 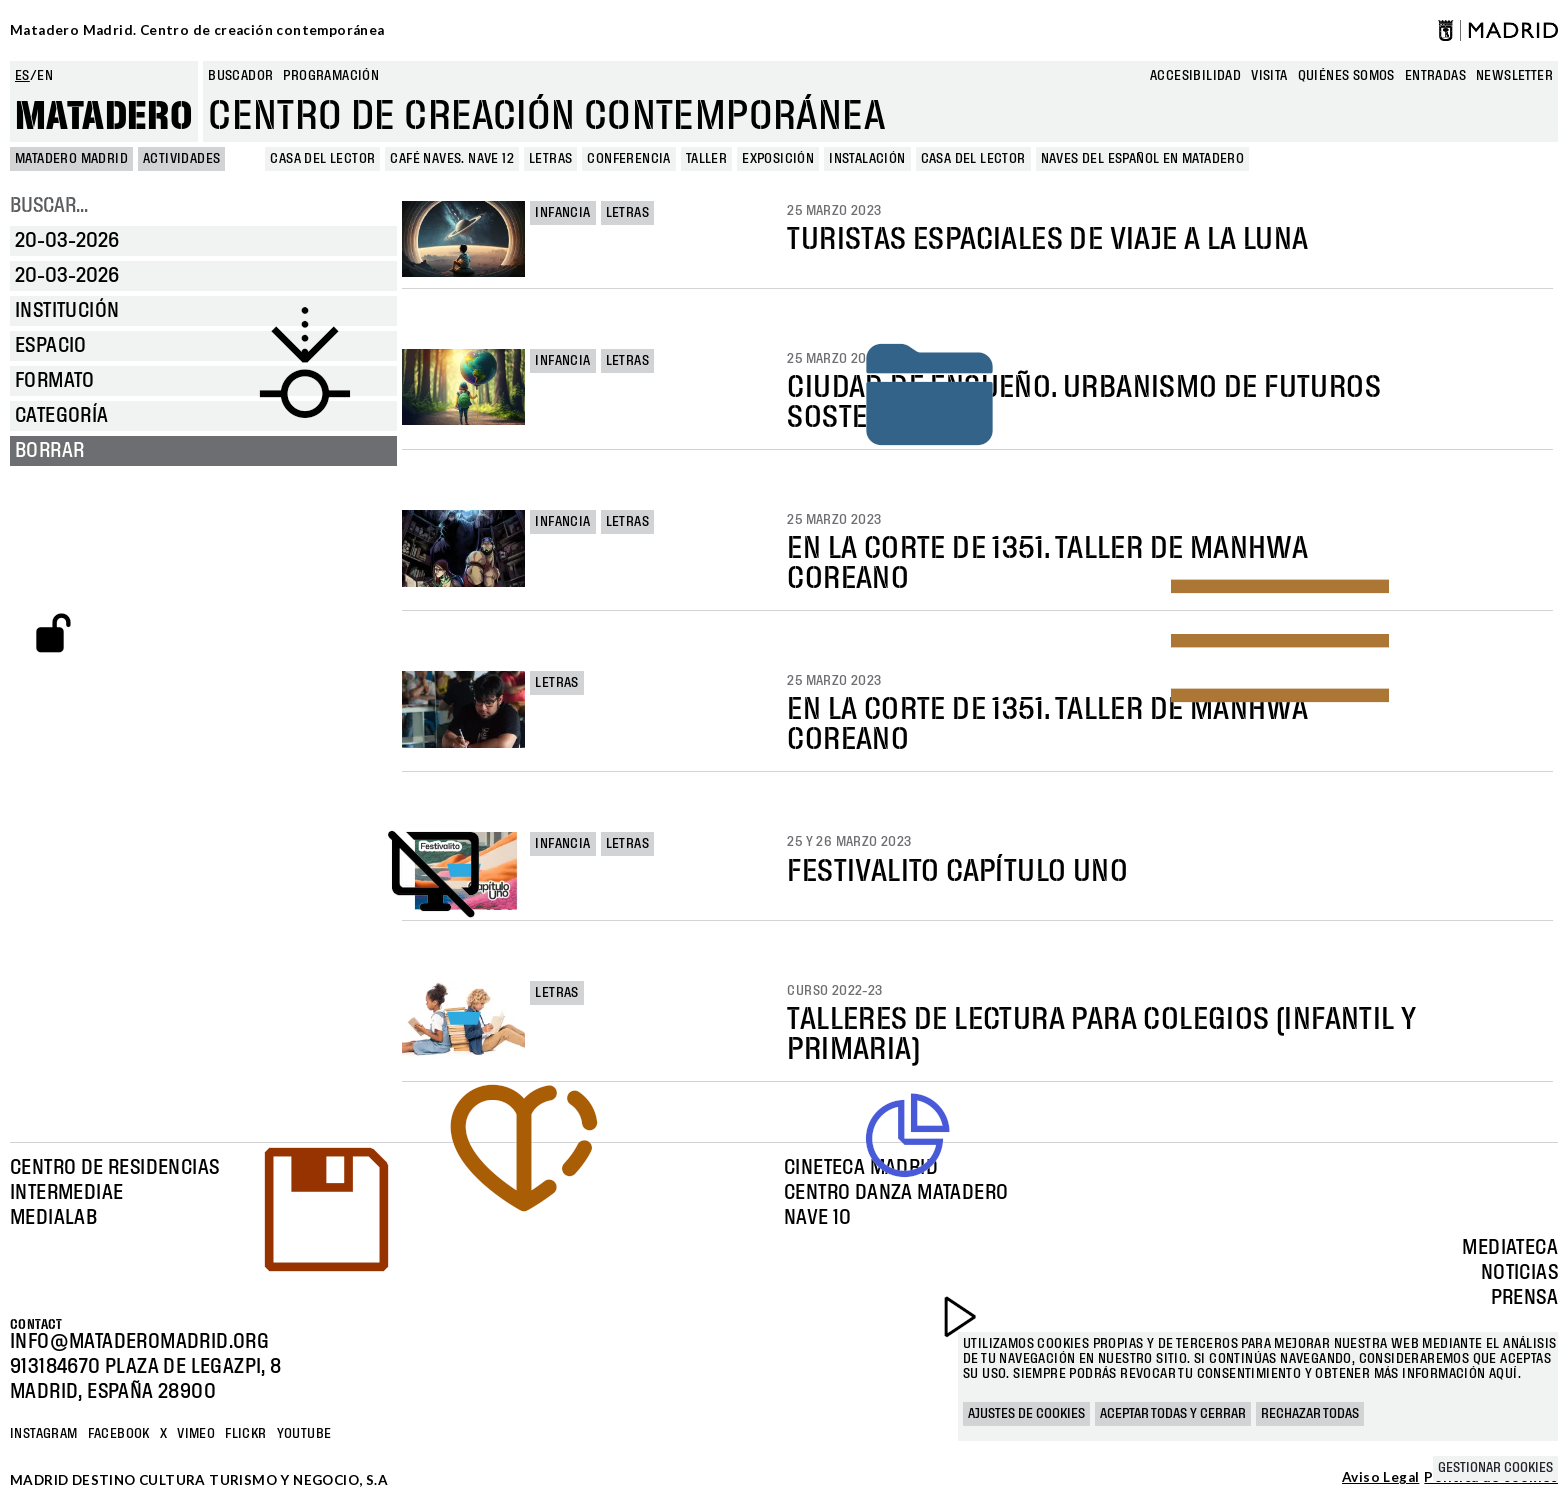 I want to click on view data breakdown or statistics, so click(x=904, y=1138).